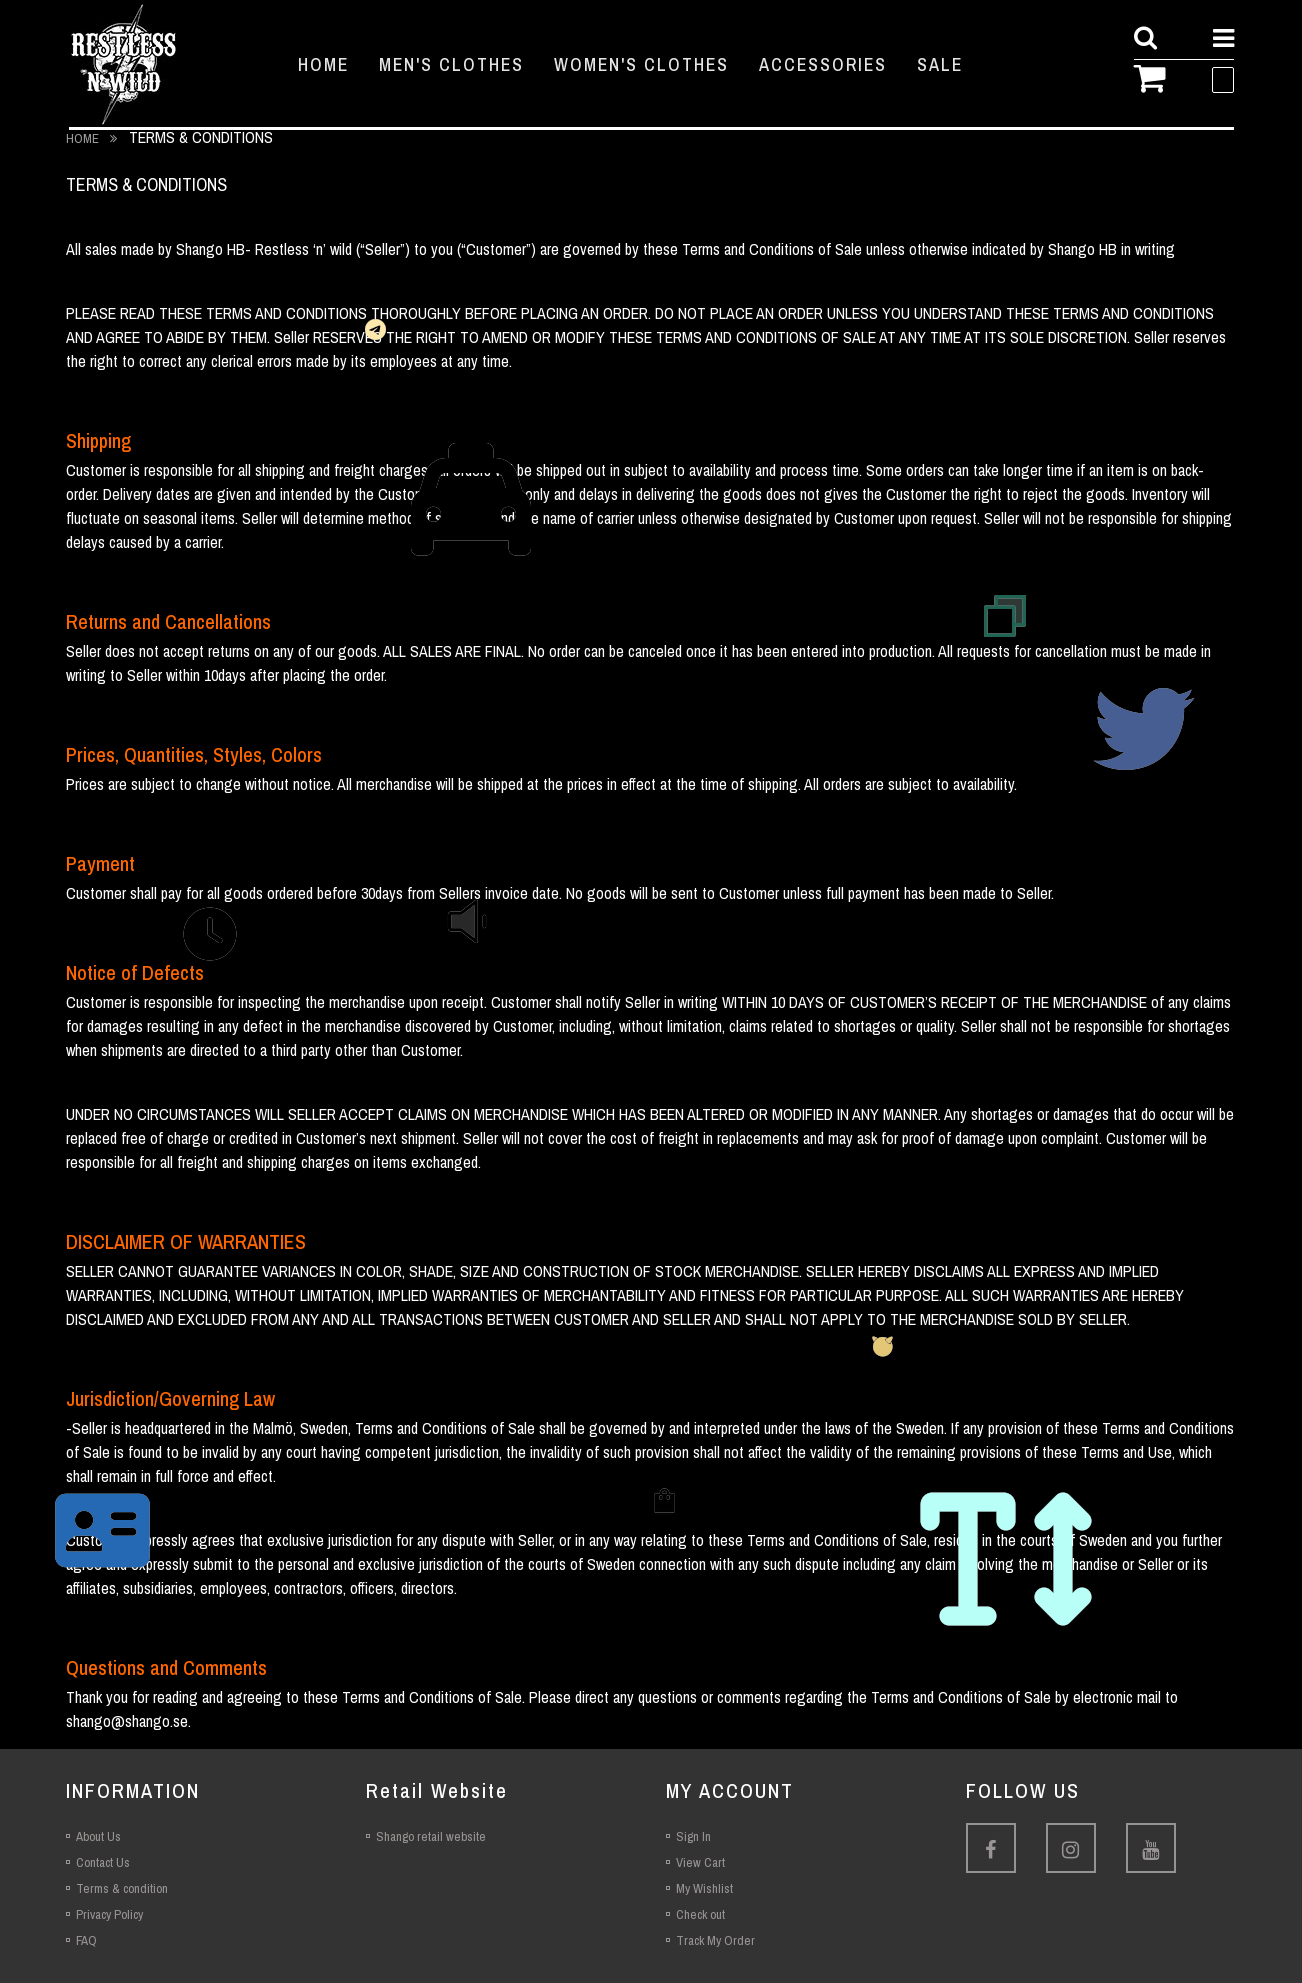 The height and width of the screenshot is (1983, 1302). Describe the element at coordinates (882, 1346) in the screenshot. I see `freebsd operating system logo` at that location.